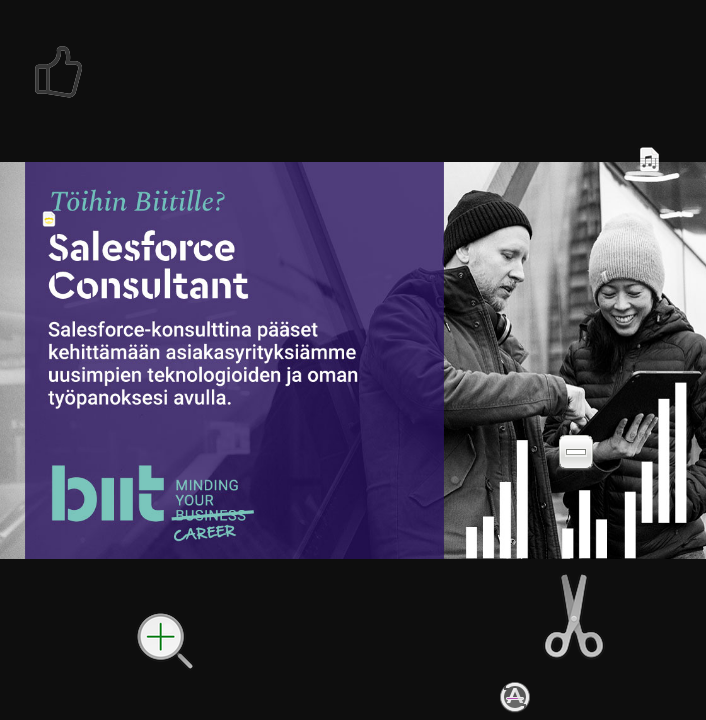 The height and width of the screenshot is (720, 706). Describe the element at coordinates (49, 219) in the screenshot. I see `nim programming language source file` at that location.